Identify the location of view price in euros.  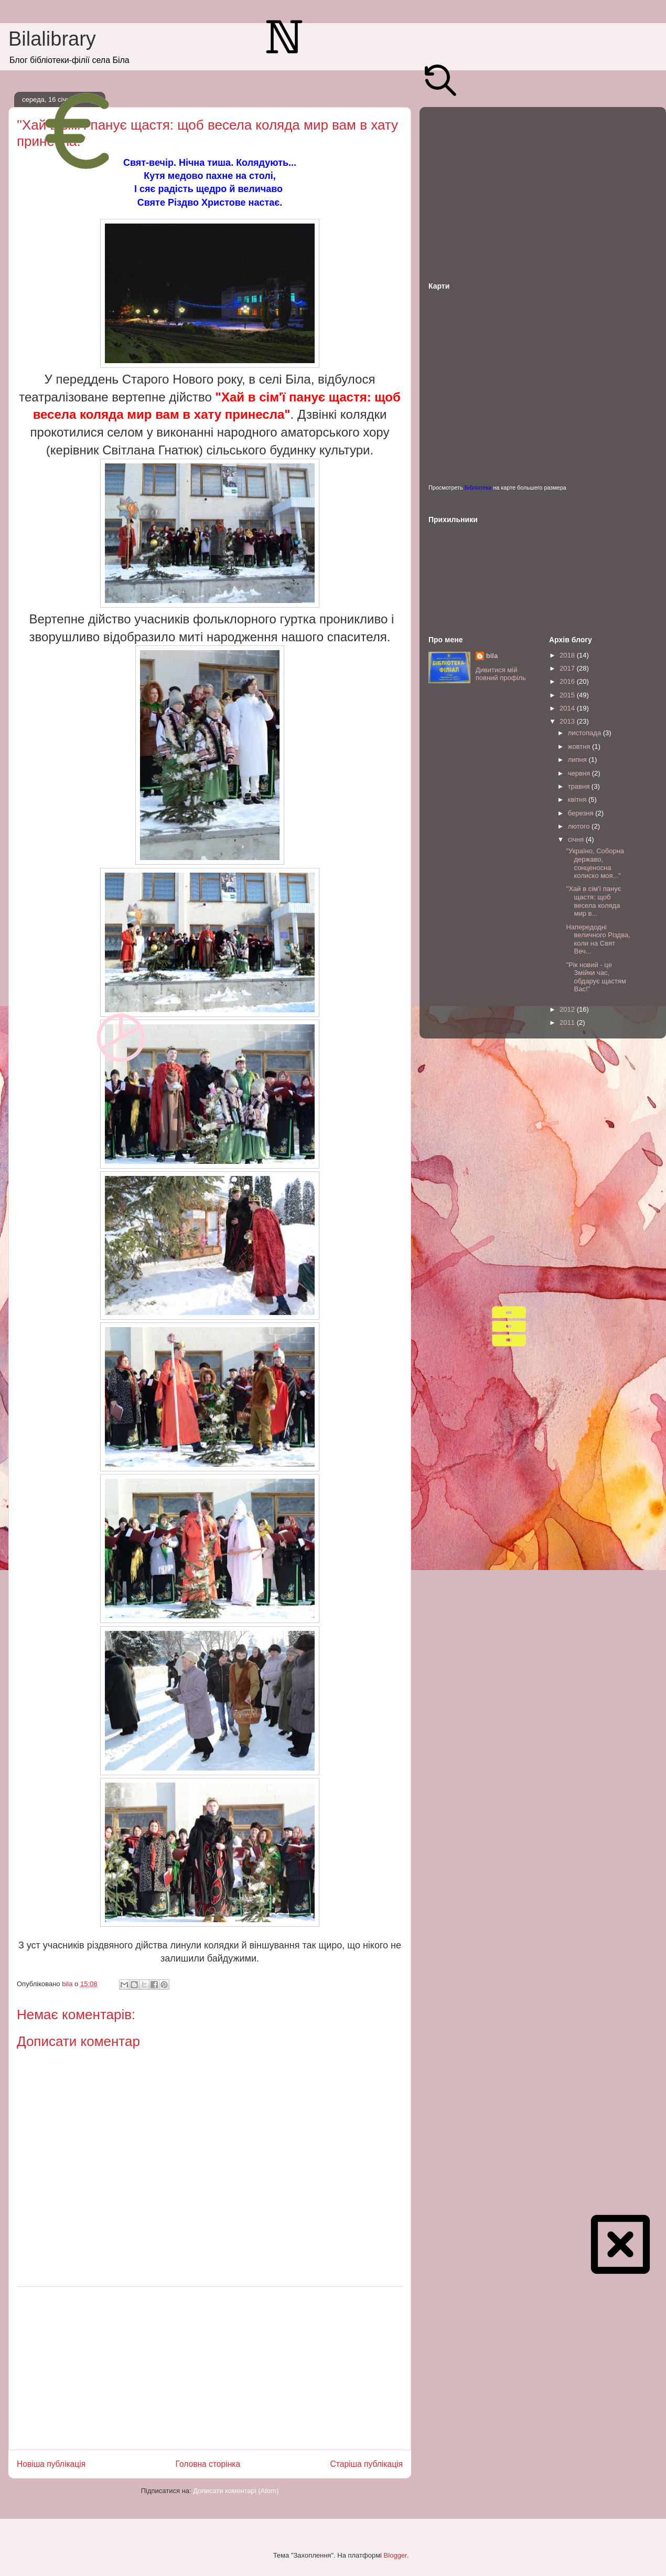
(83, 131).